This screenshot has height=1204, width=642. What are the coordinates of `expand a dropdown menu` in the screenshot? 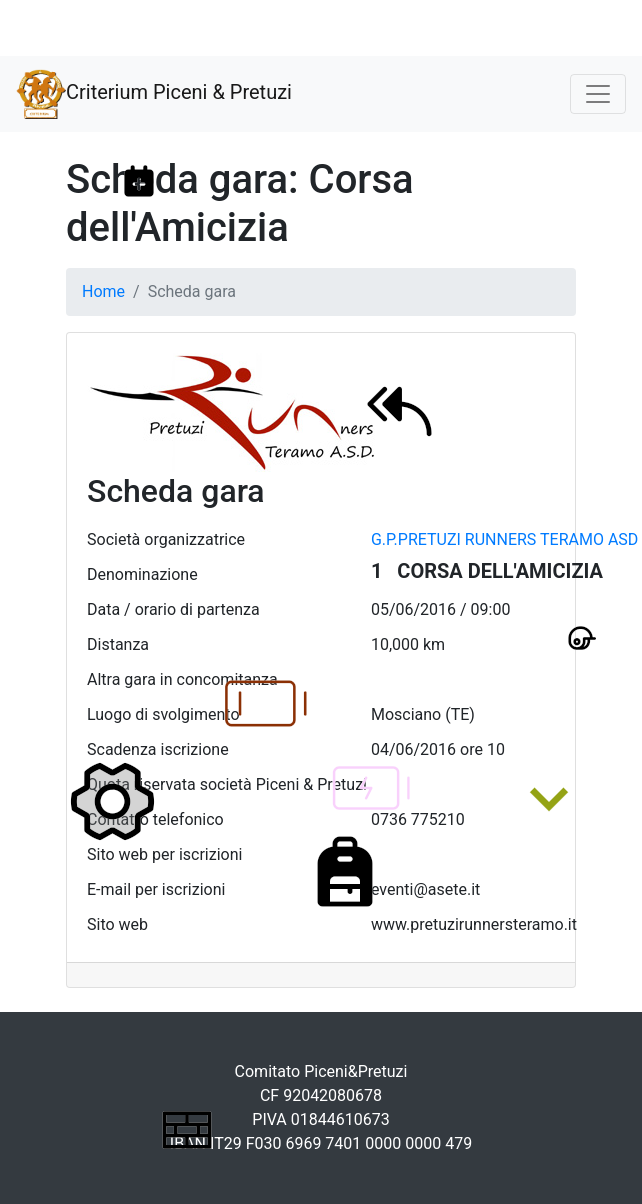 It's located at (549, 799).